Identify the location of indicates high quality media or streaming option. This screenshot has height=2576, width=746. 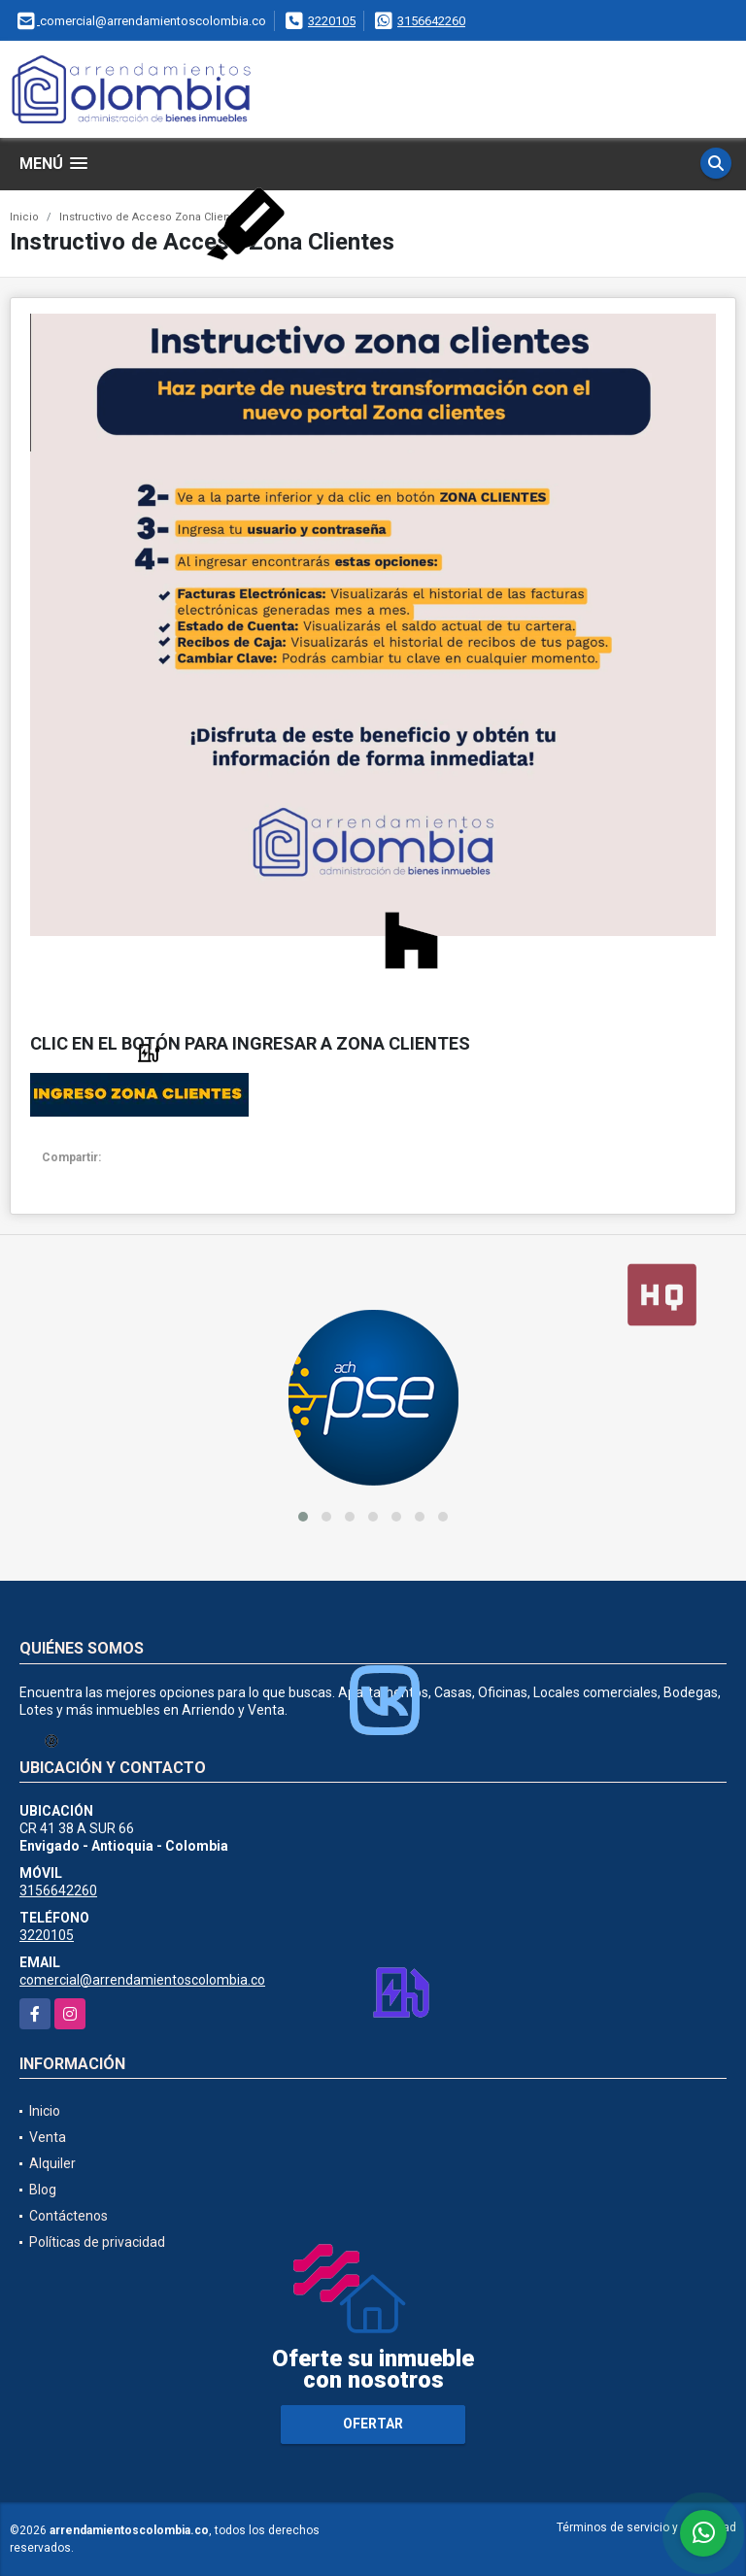
(661, 1294).